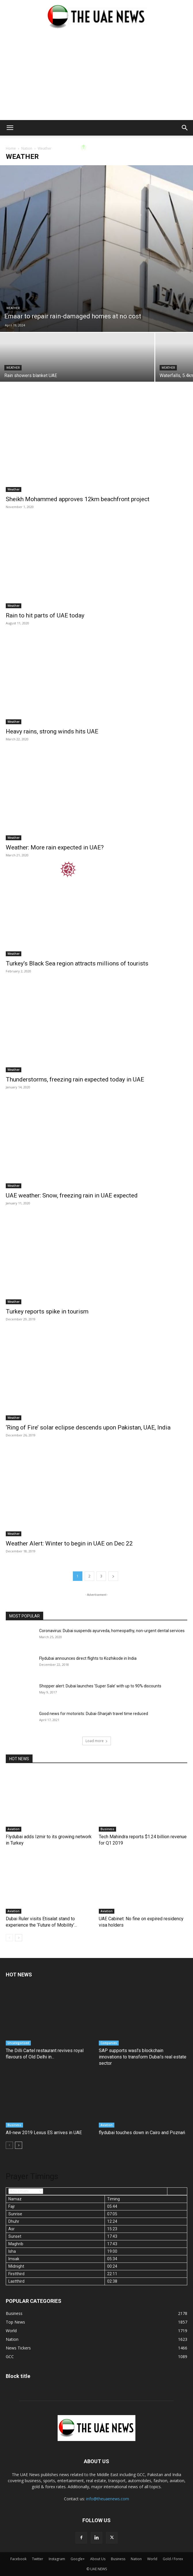 This screenshot has height=2576, width=193. What do you see at coordinates (68, 869) in the screenshot?
I see `indicates a power-up or special ability is active` at bounding box center [68, 869].